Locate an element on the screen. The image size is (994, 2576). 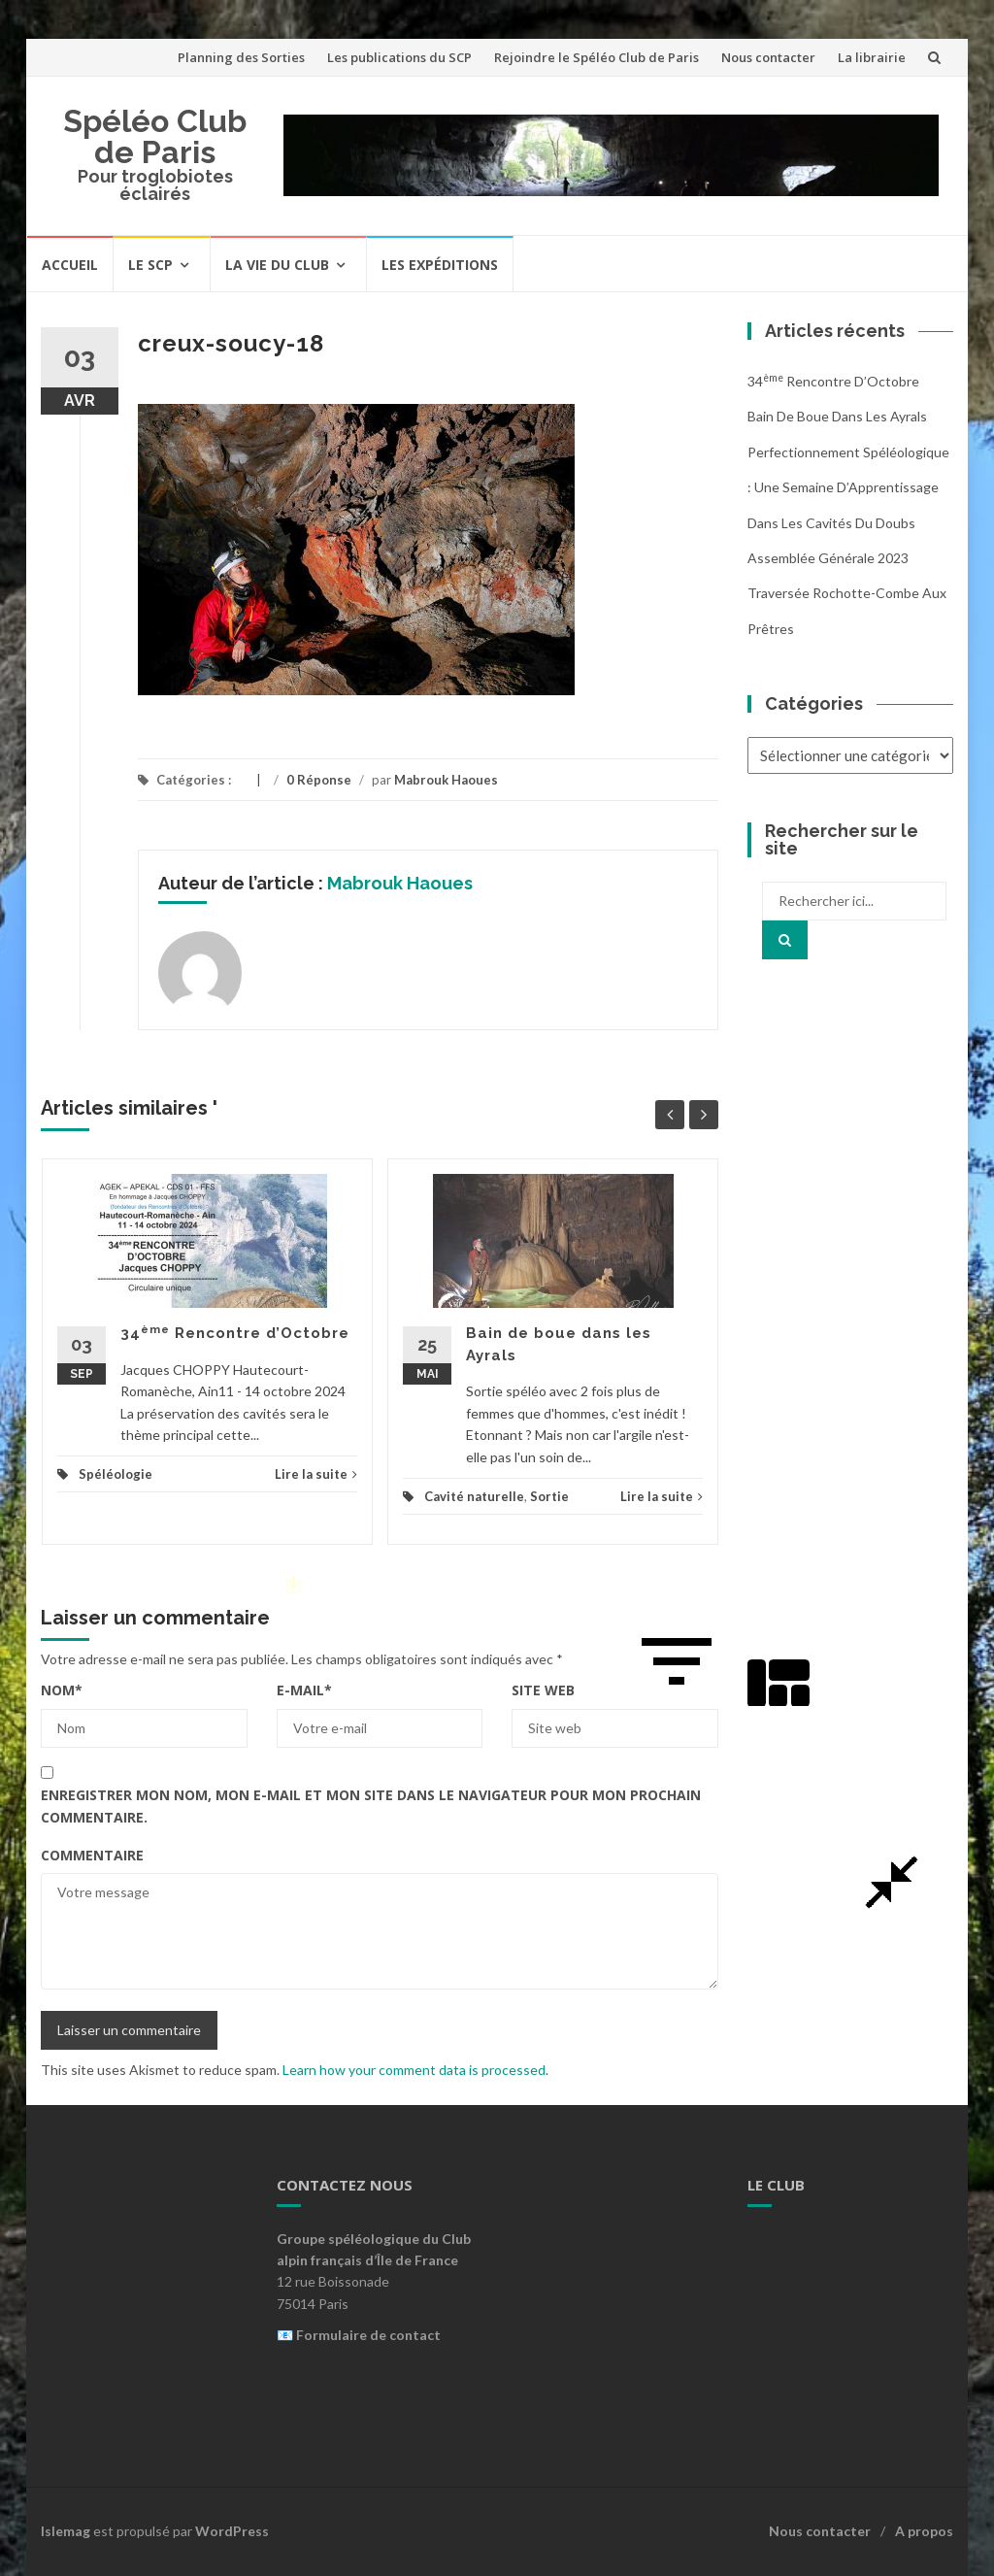
filter or sort list items is located at coordinates (677, 1661).